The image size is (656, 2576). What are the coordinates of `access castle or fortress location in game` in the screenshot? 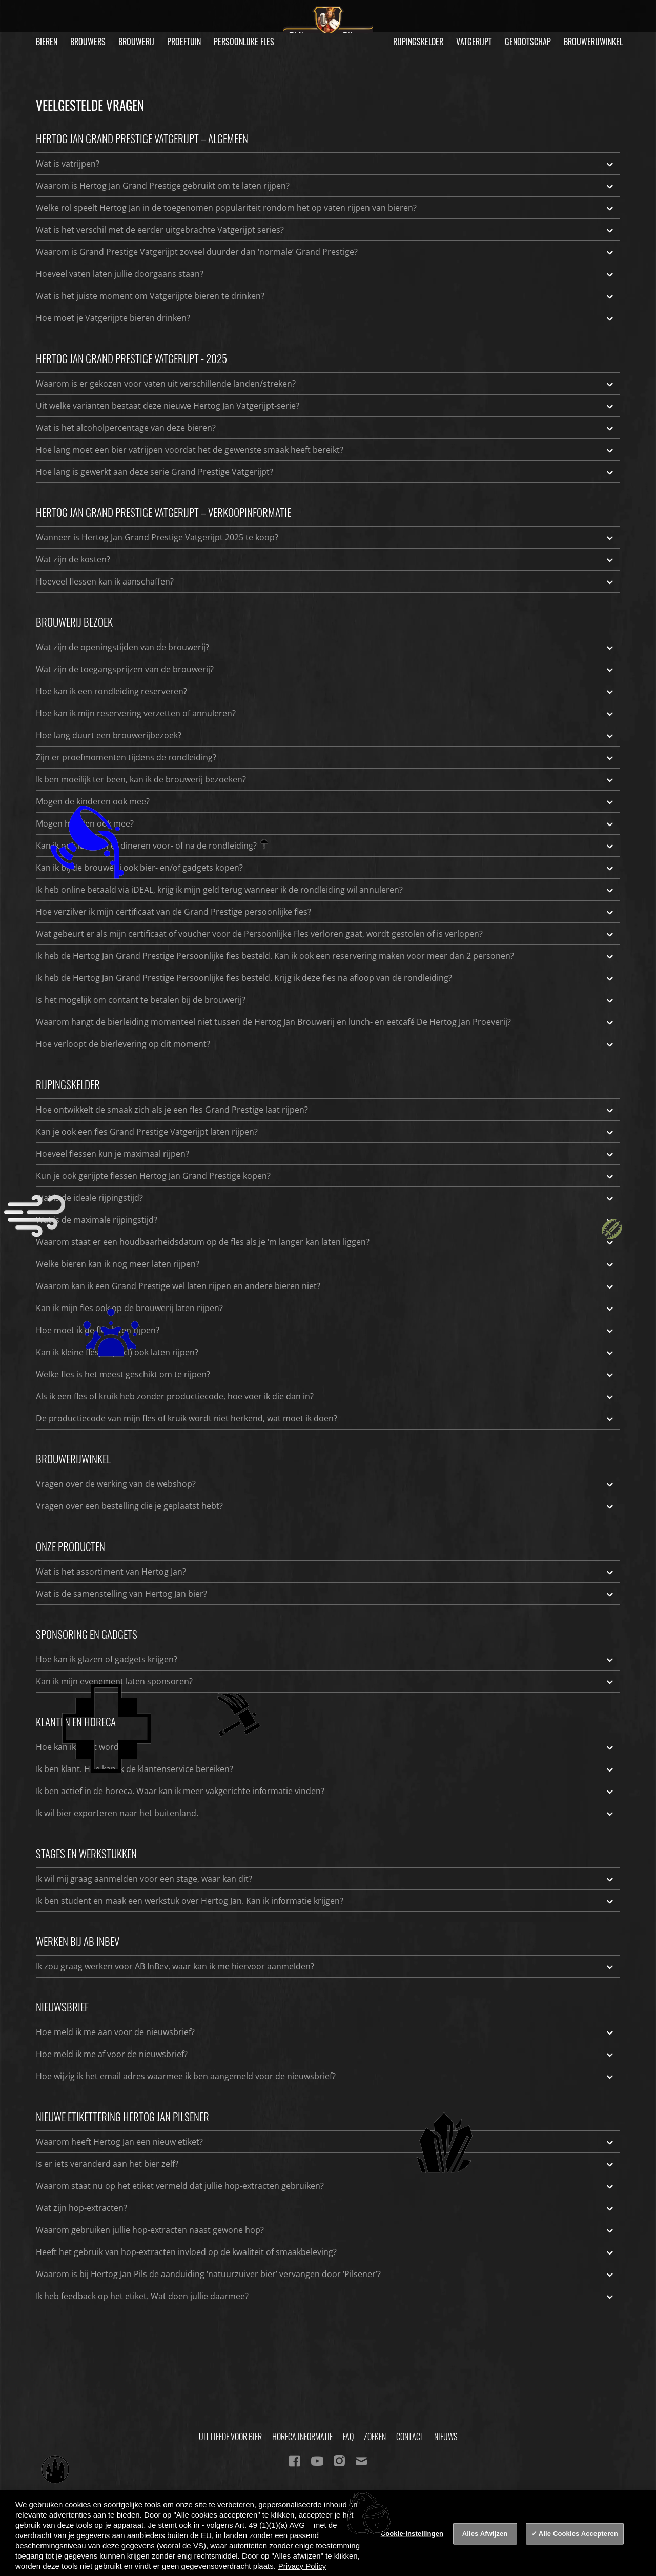 It's located at (55, 2469).